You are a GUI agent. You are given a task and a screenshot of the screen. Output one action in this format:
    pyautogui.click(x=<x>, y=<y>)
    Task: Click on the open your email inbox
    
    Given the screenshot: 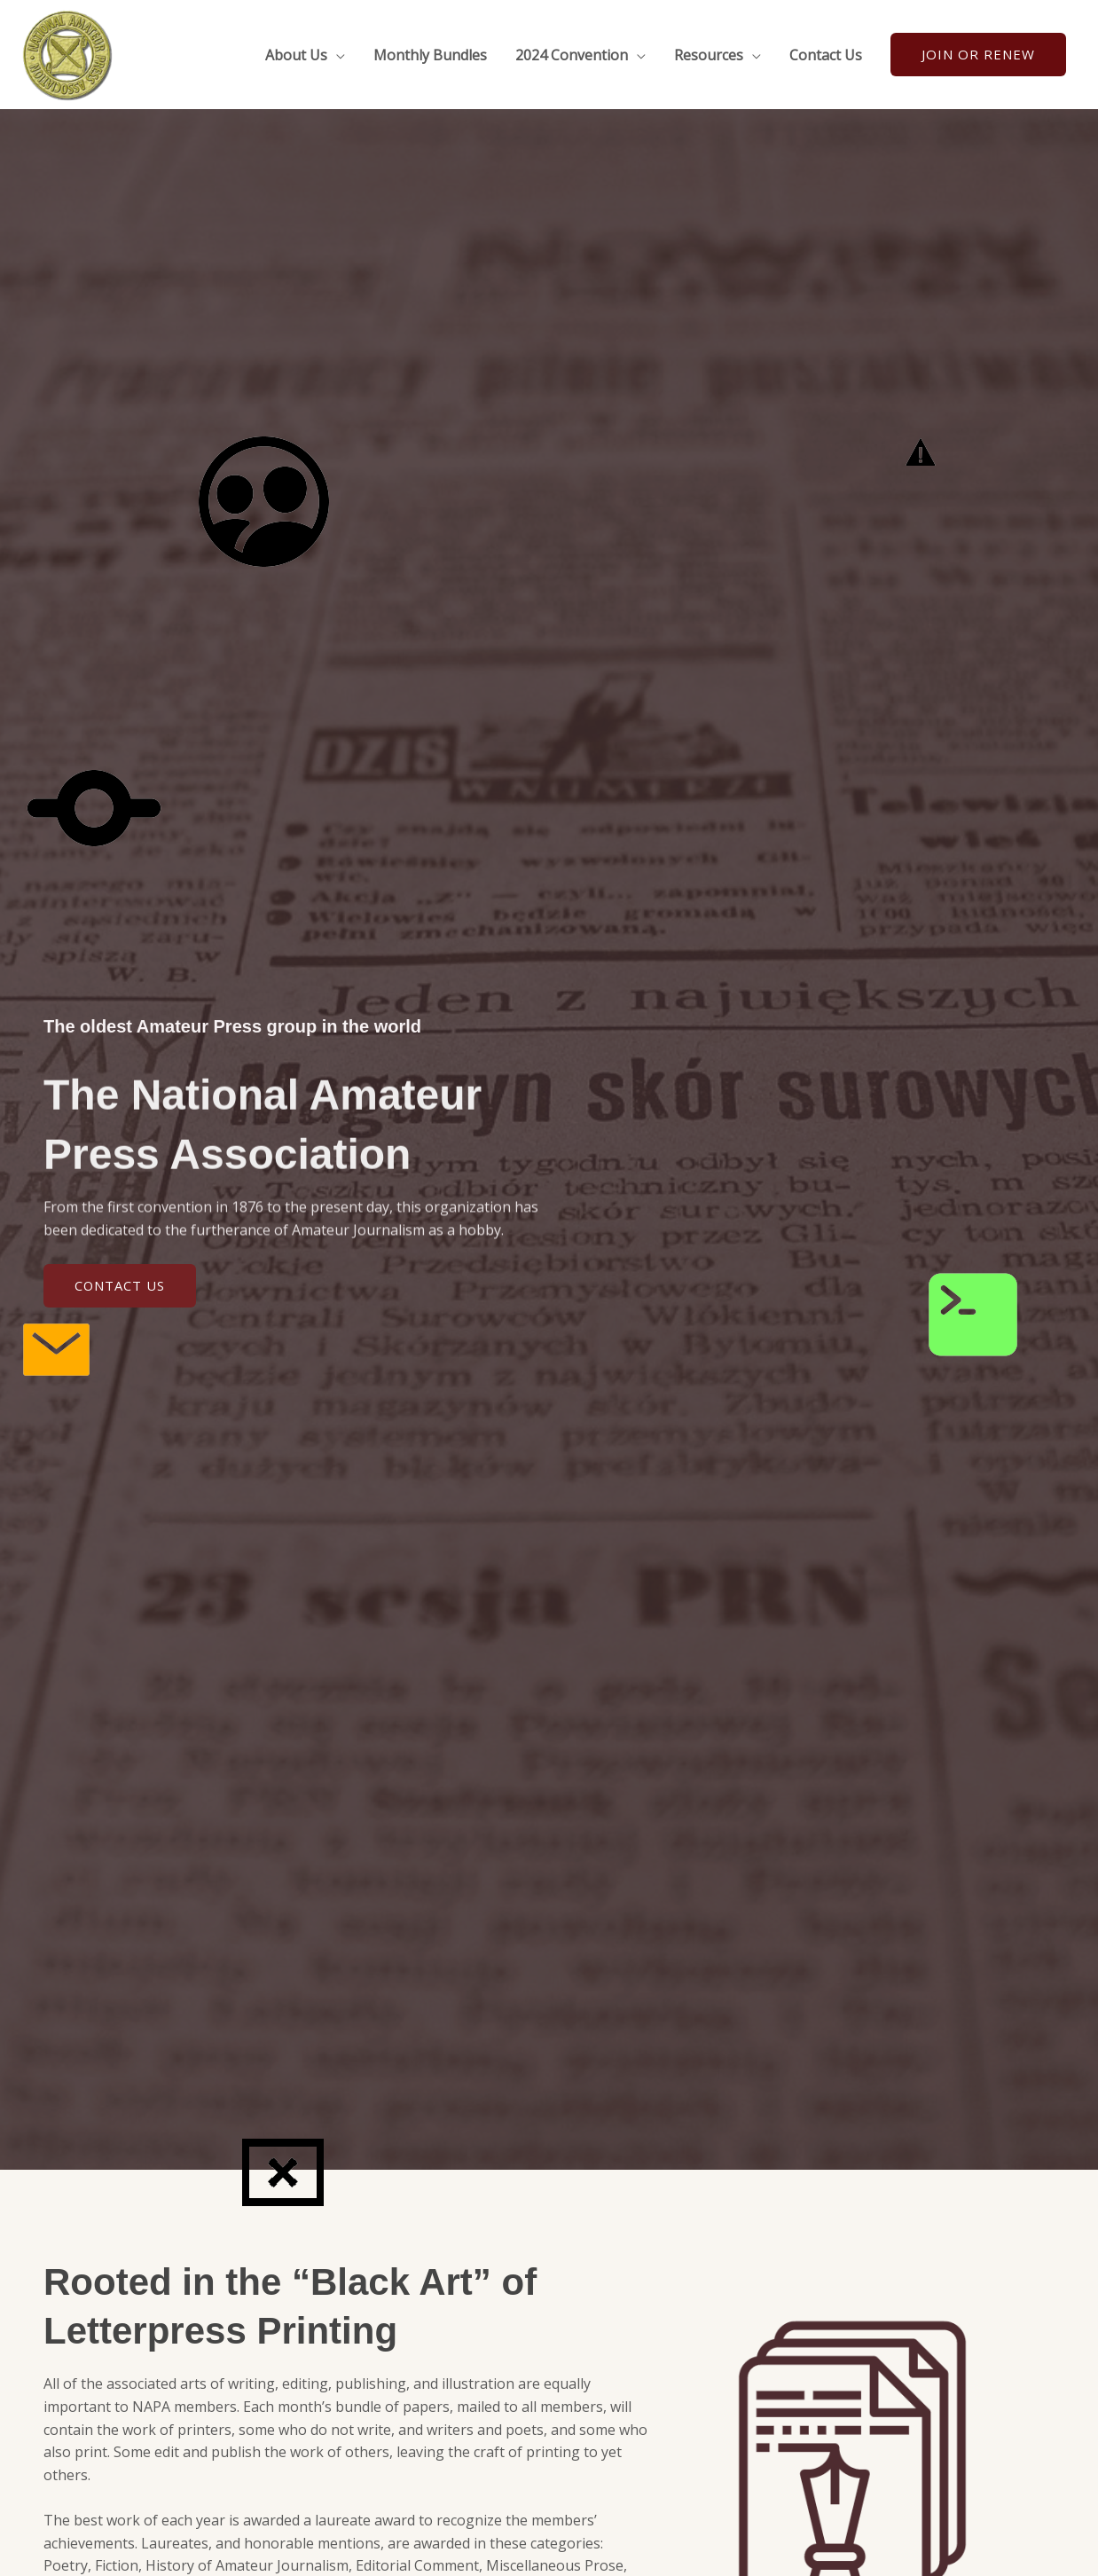 What is the action you would take?
    pyautogui.click(x=56, y=1349)
    